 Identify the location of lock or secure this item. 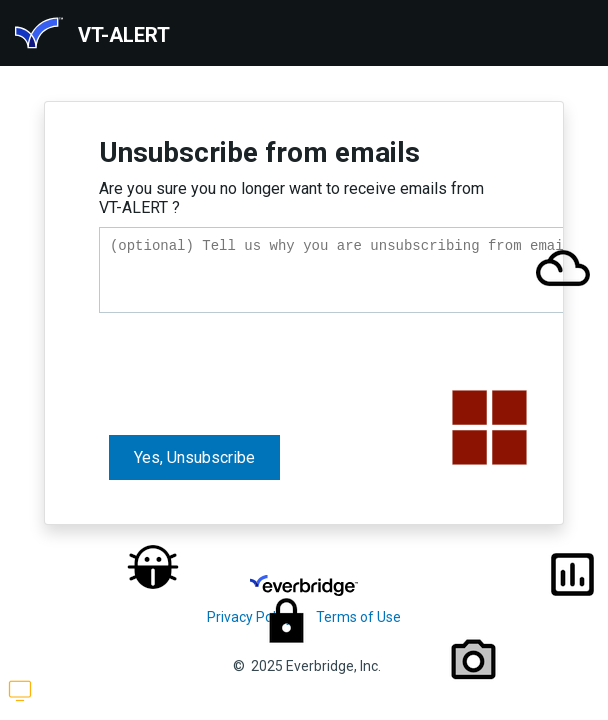
(286, 621).